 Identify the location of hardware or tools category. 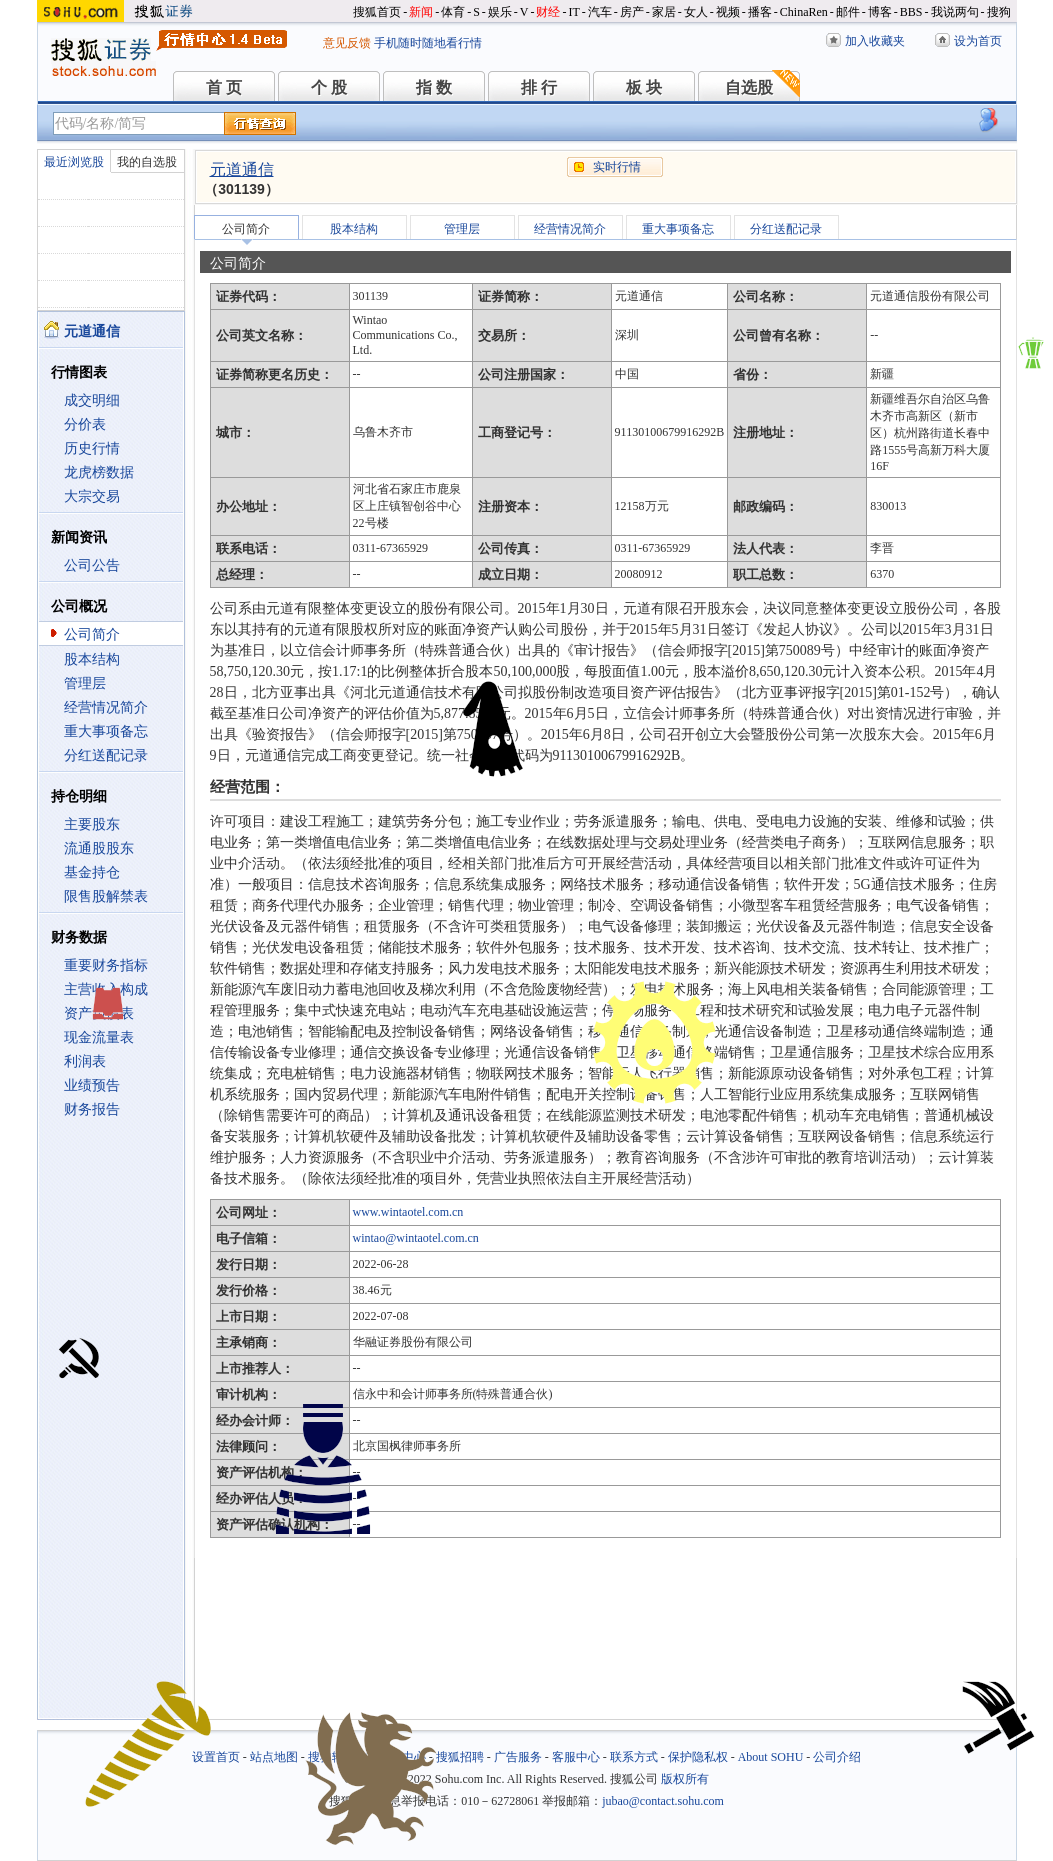
(147, 1743).